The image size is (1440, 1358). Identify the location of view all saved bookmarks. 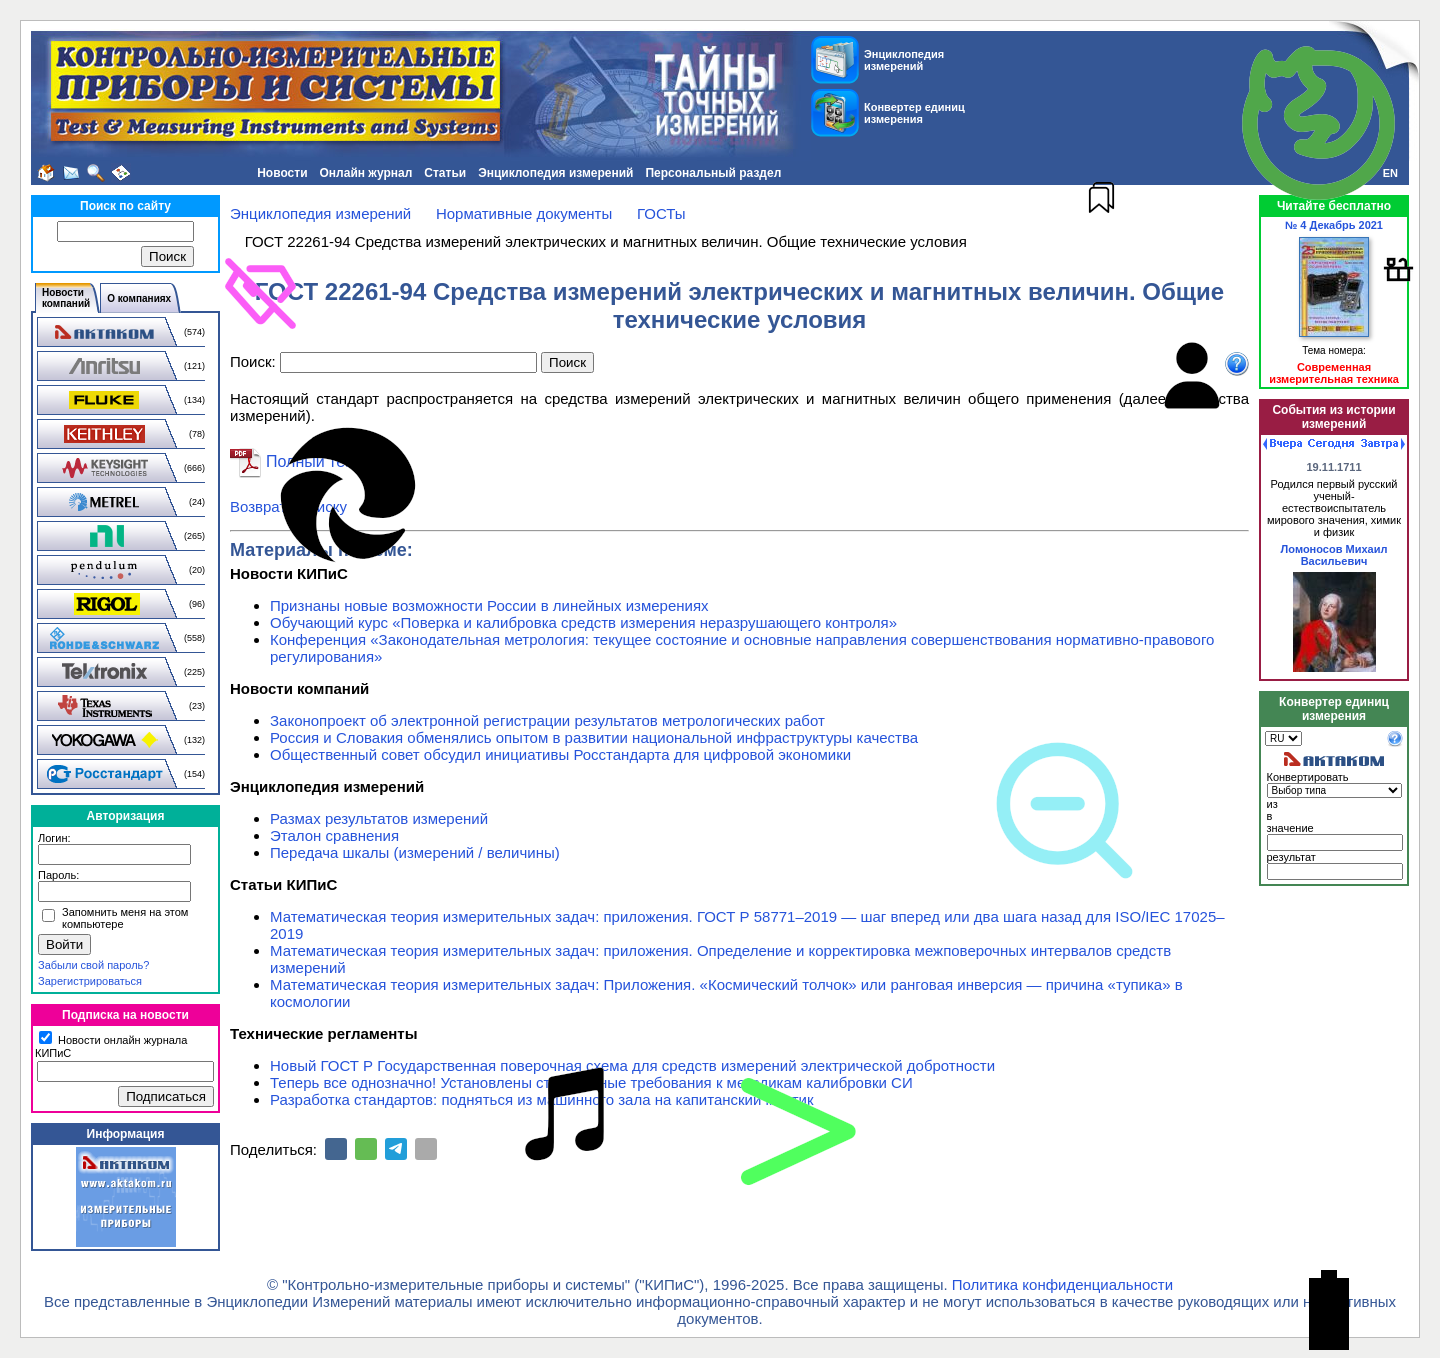
(1101, 197).